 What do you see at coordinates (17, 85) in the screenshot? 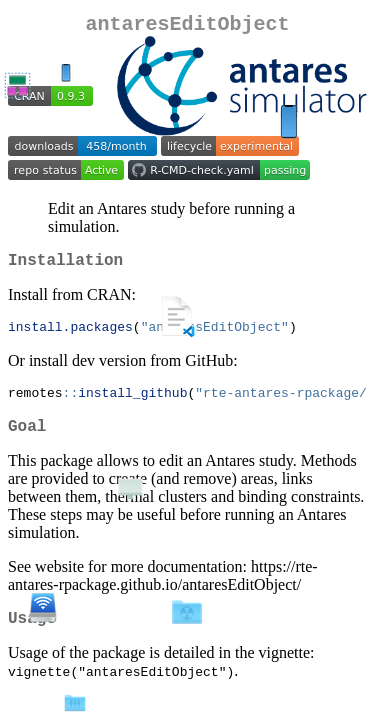
I see `select all items in the current view` at bounding box center [17, 85].